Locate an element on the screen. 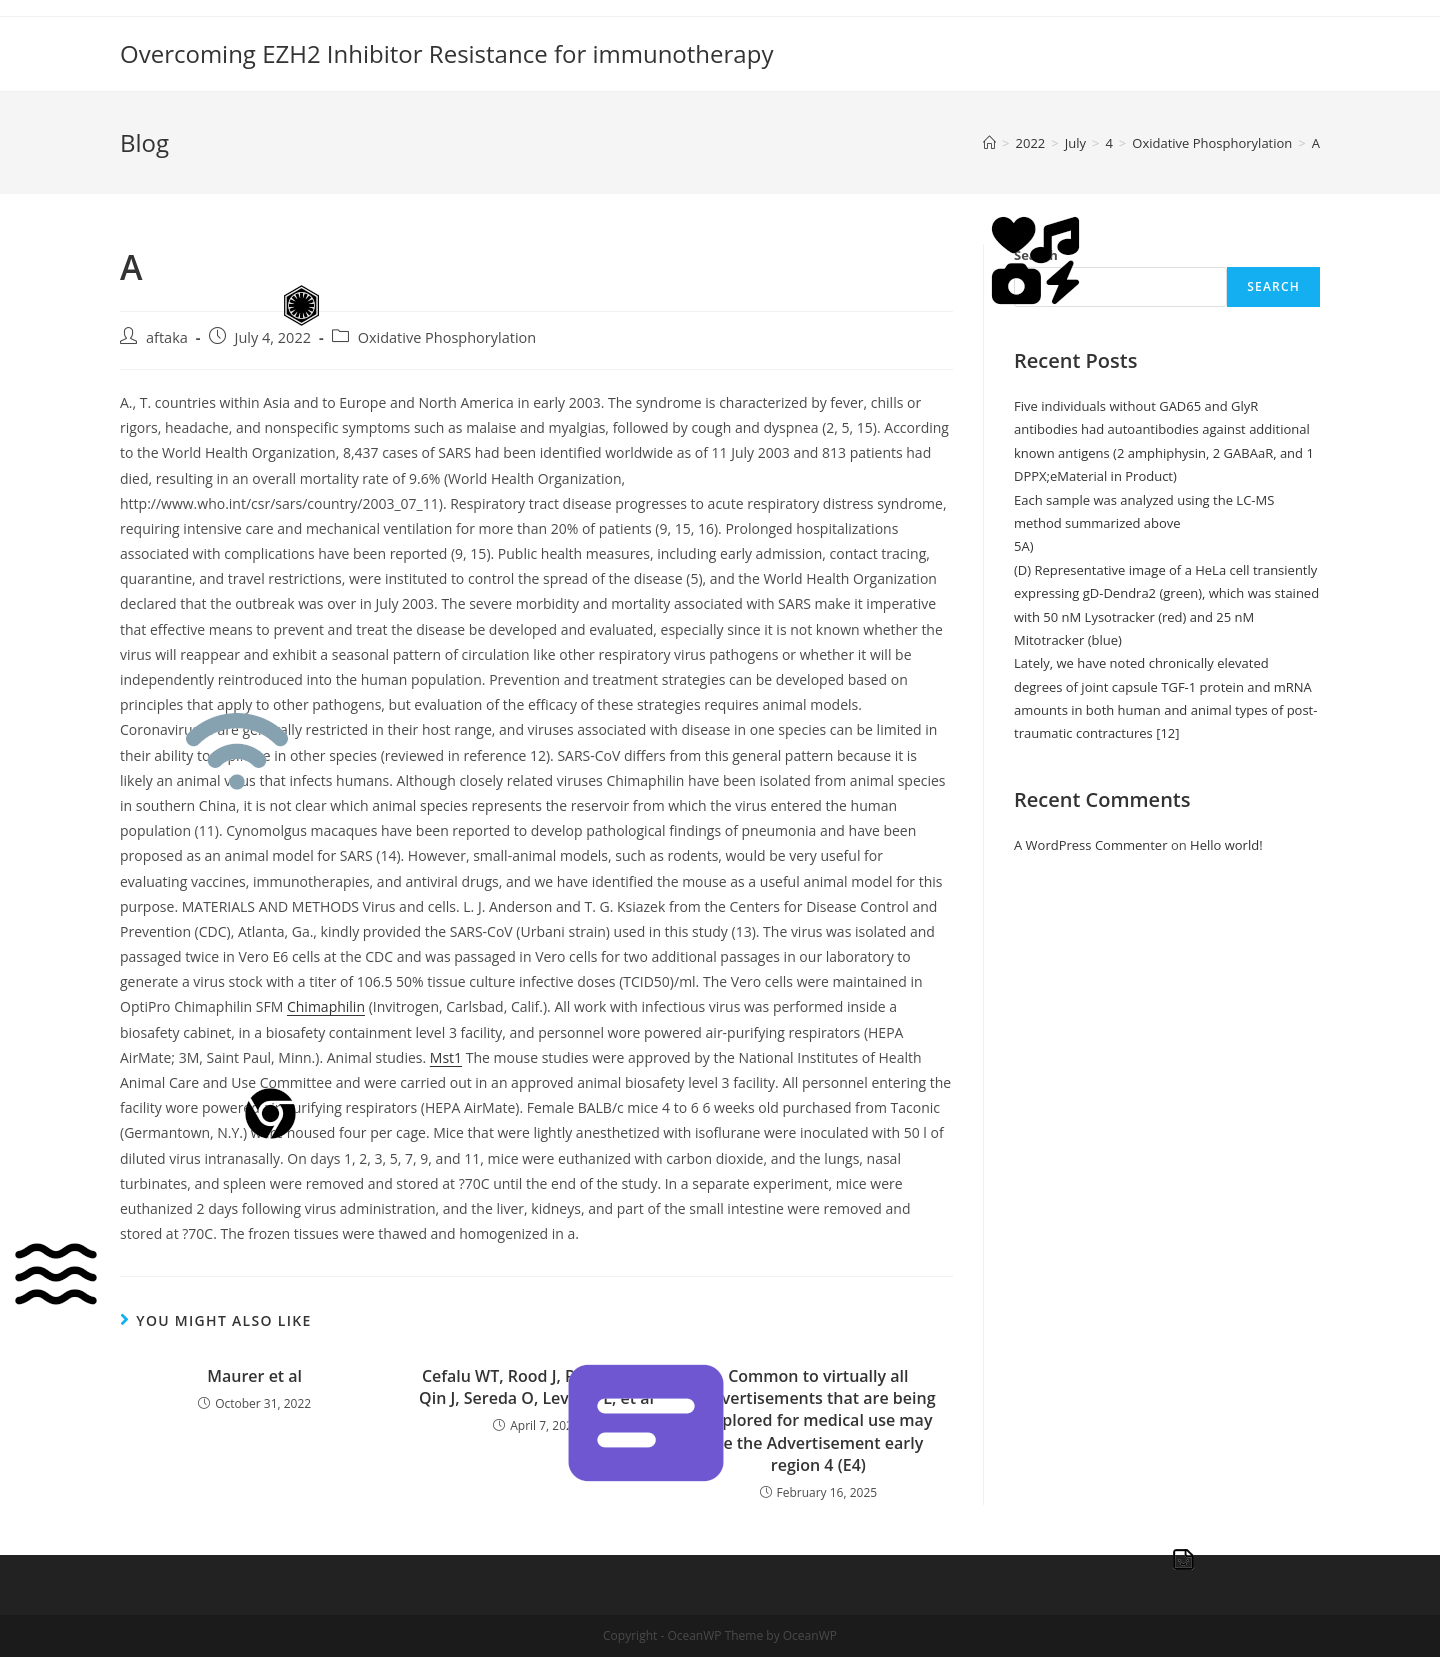 This screenshot has height=1657, width=1440. indicates moderate wifi signal strength is located at coordinates (237, 736).